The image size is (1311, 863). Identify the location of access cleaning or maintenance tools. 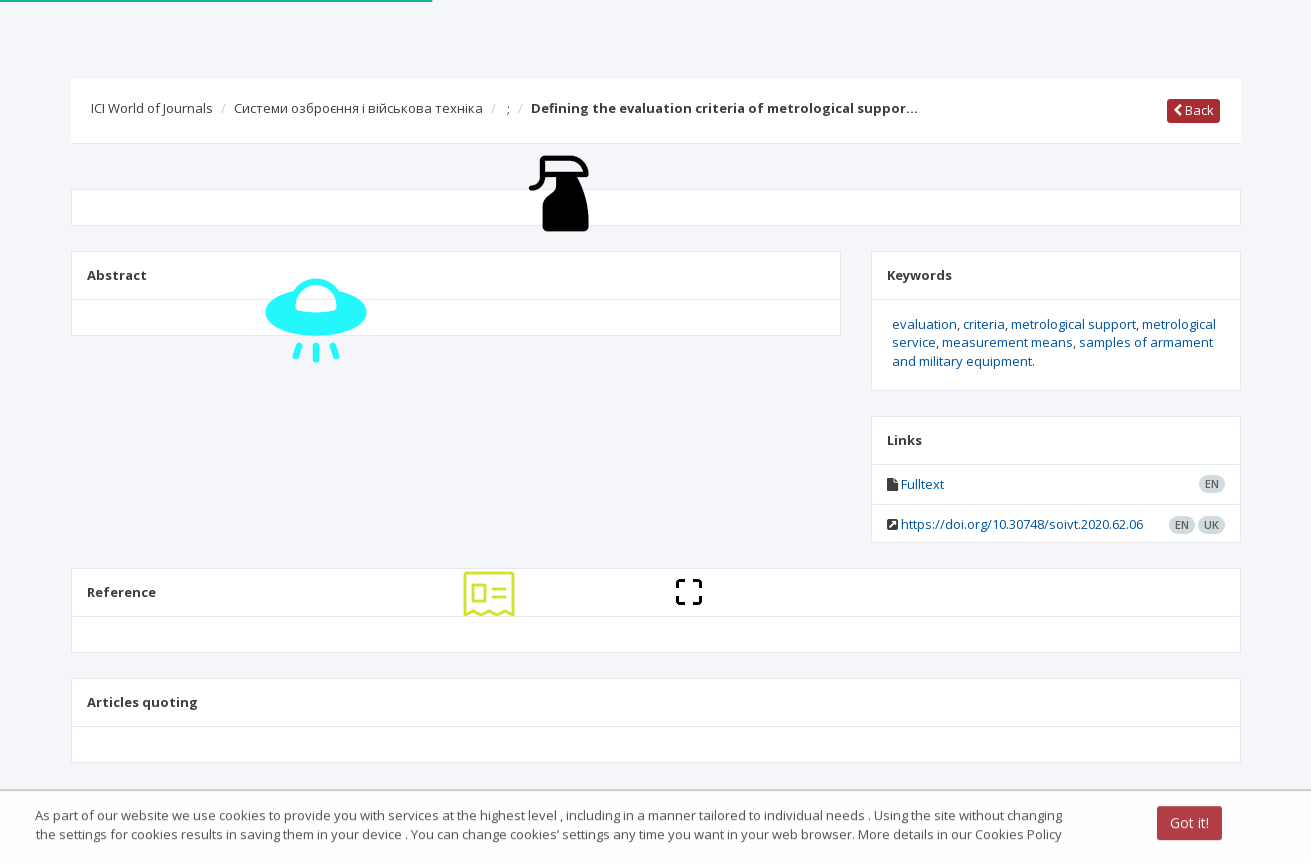
(561, 193).